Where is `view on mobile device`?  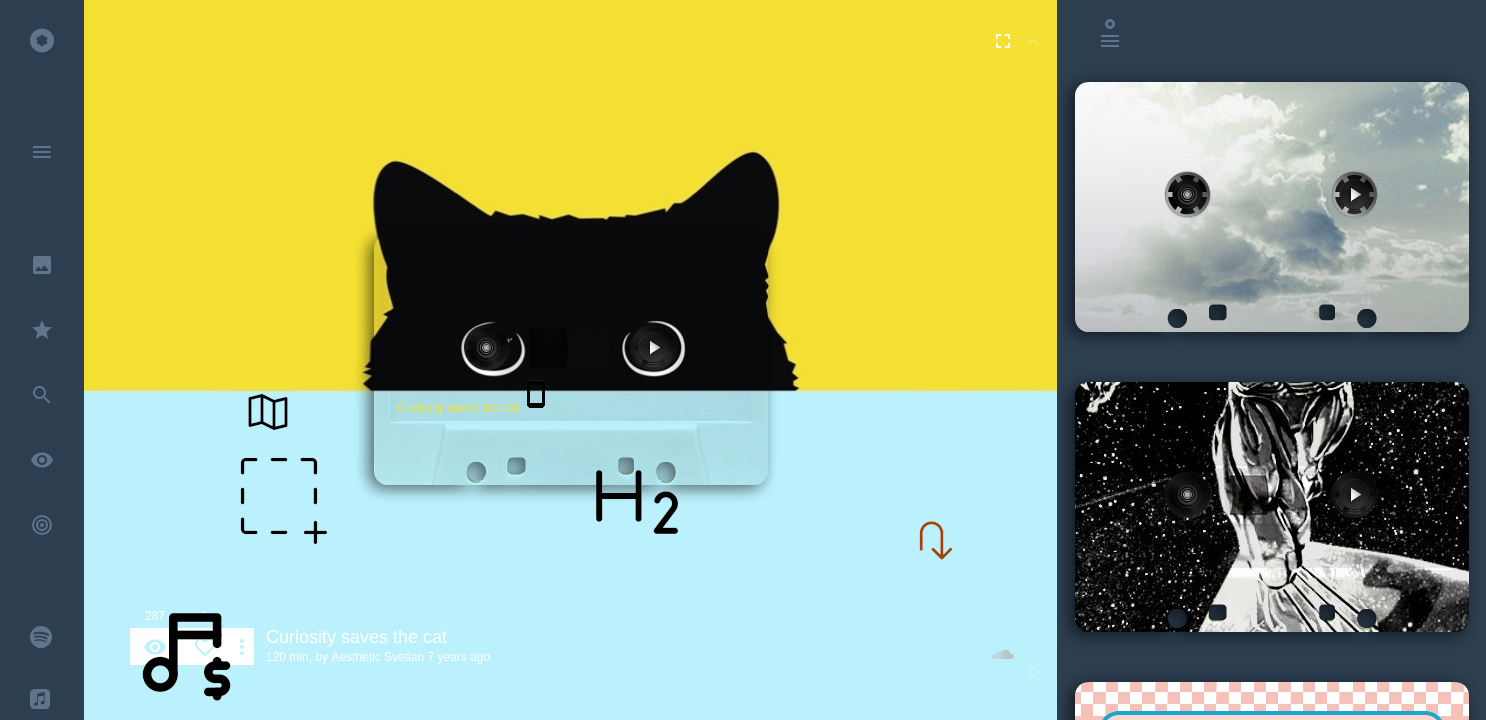
view on mobile device is located at coordinates (536, 394).